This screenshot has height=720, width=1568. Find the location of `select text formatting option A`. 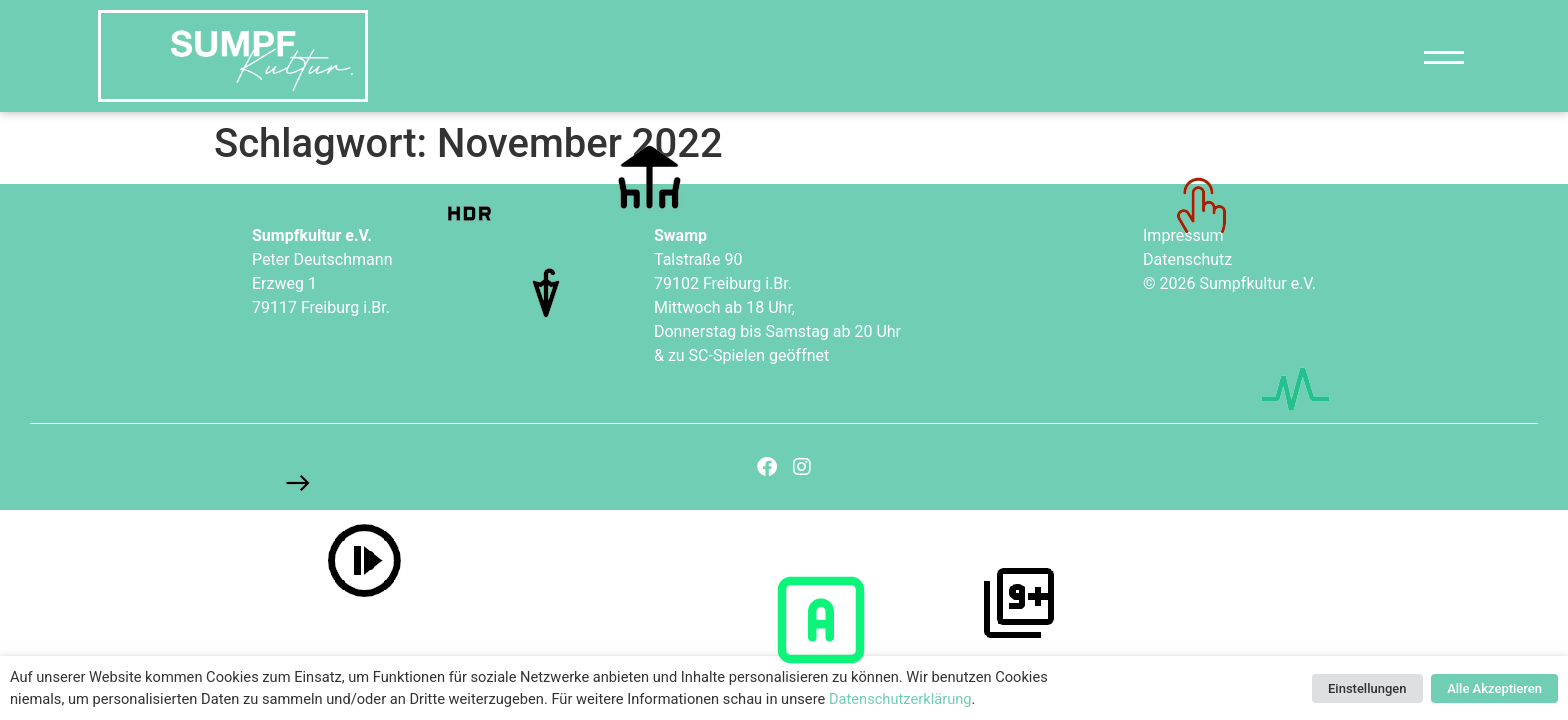

select text formatting option A is located at coordinates (821, 620).